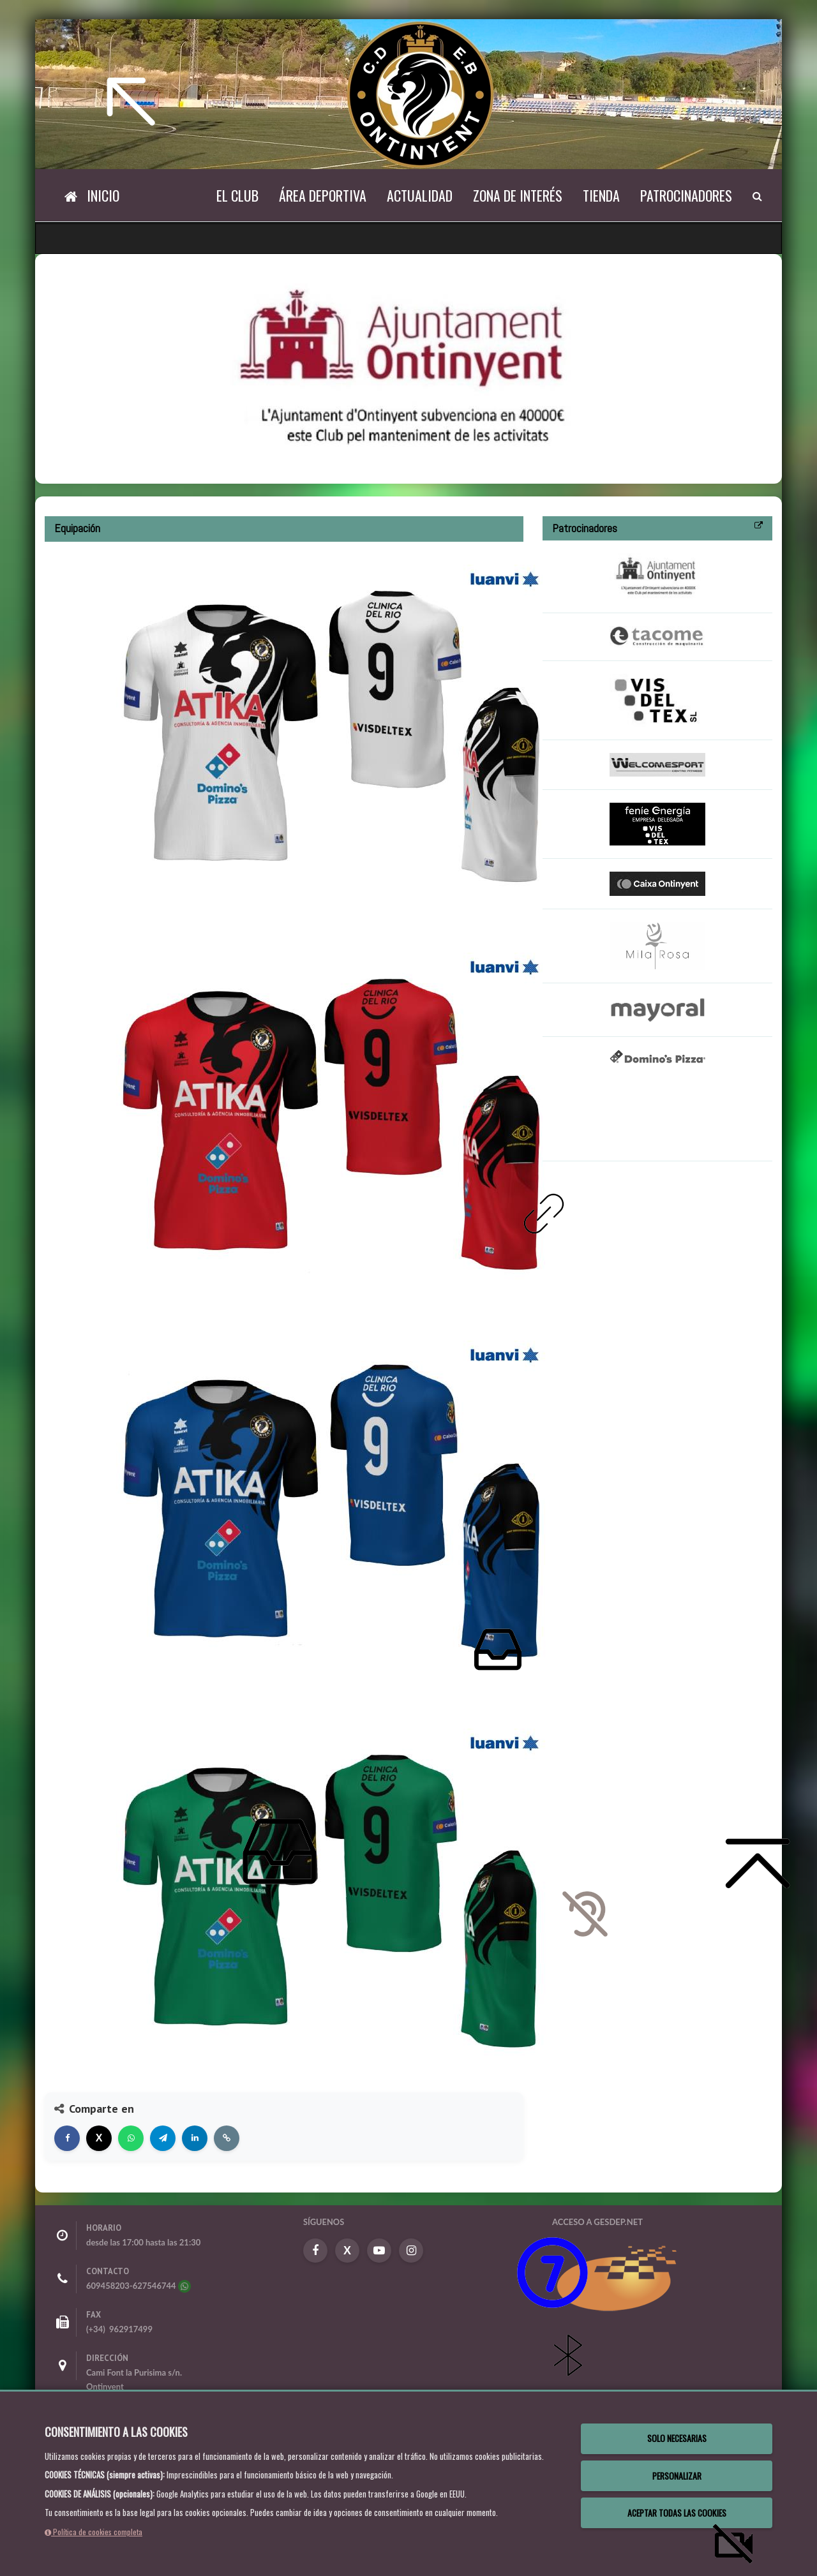 The height and width of the screenshot is (2576, 817). What do you see at coordinates (552, 2272) in the screenshot?
I see `indicates step 7 in a numbered sequence` at bounding box center [552, 2272].